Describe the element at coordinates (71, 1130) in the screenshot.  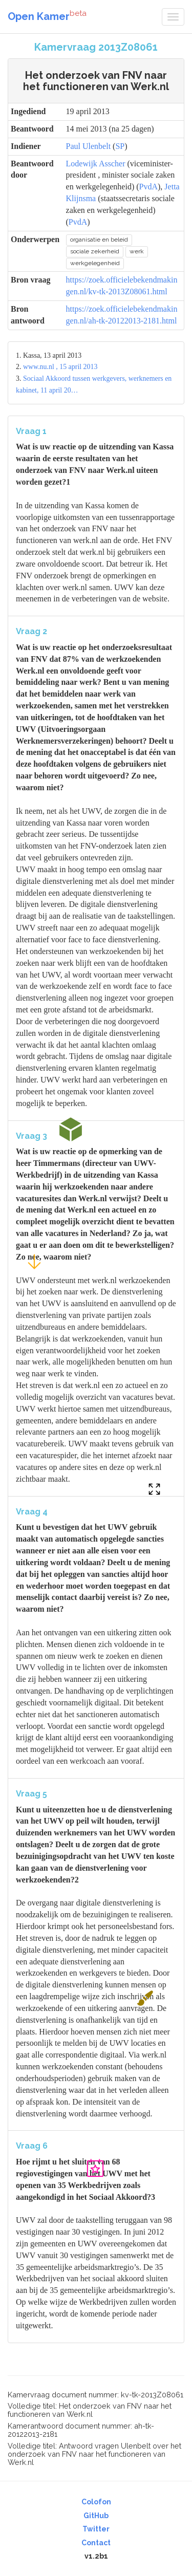
I see `view 3D model or object` at that location.